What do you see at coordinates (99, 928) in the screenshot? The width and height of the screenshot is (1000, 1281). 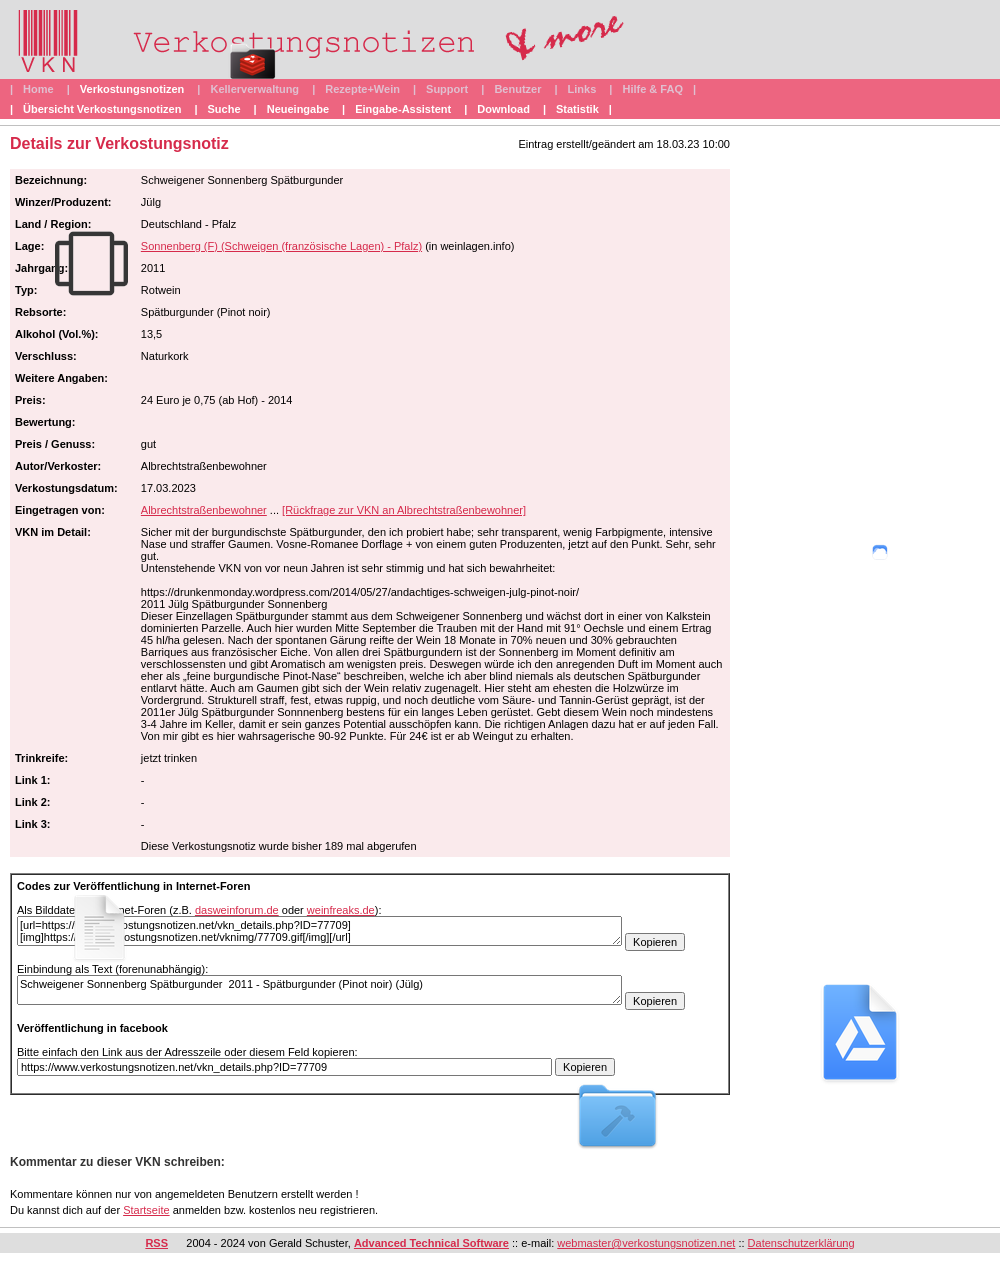 I see `a plain text file` at bounding box center [99, 928].